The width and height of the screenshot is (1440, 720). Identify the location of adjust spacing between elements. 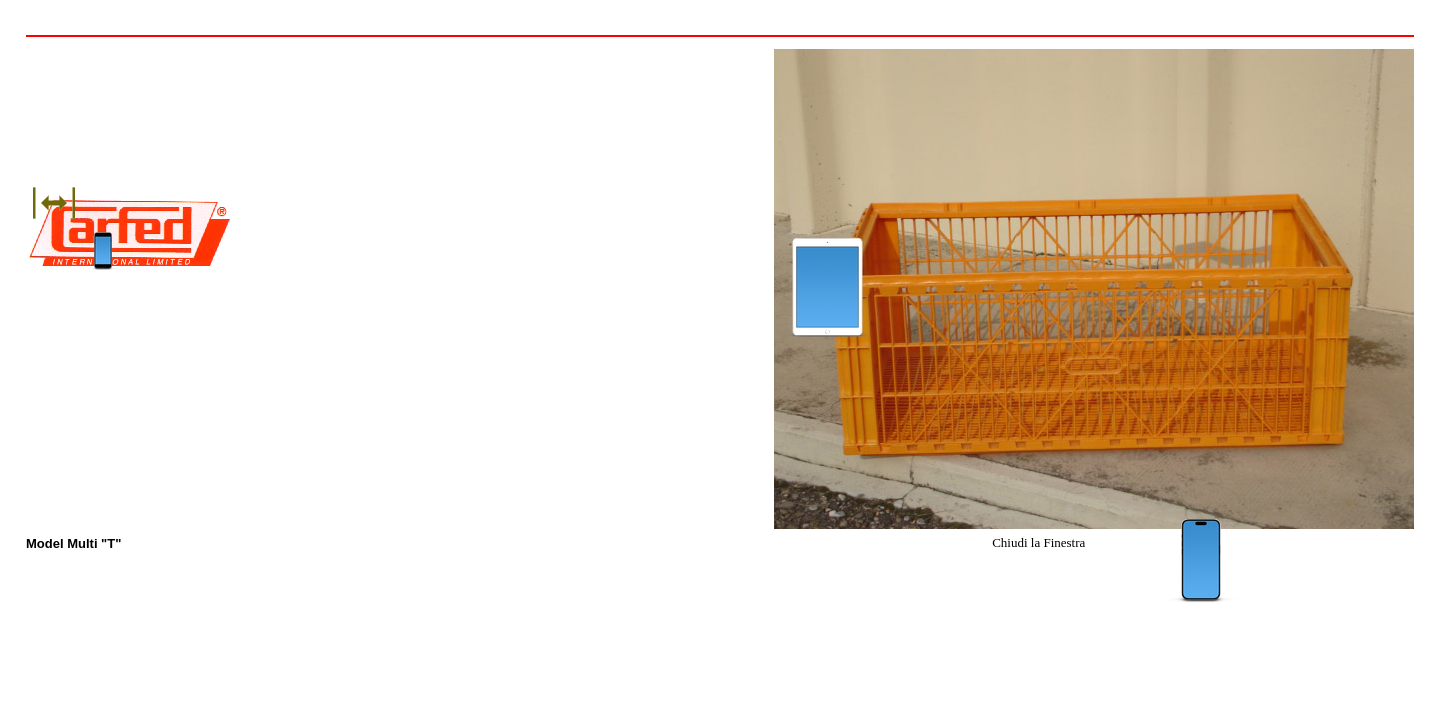
(54, 203).